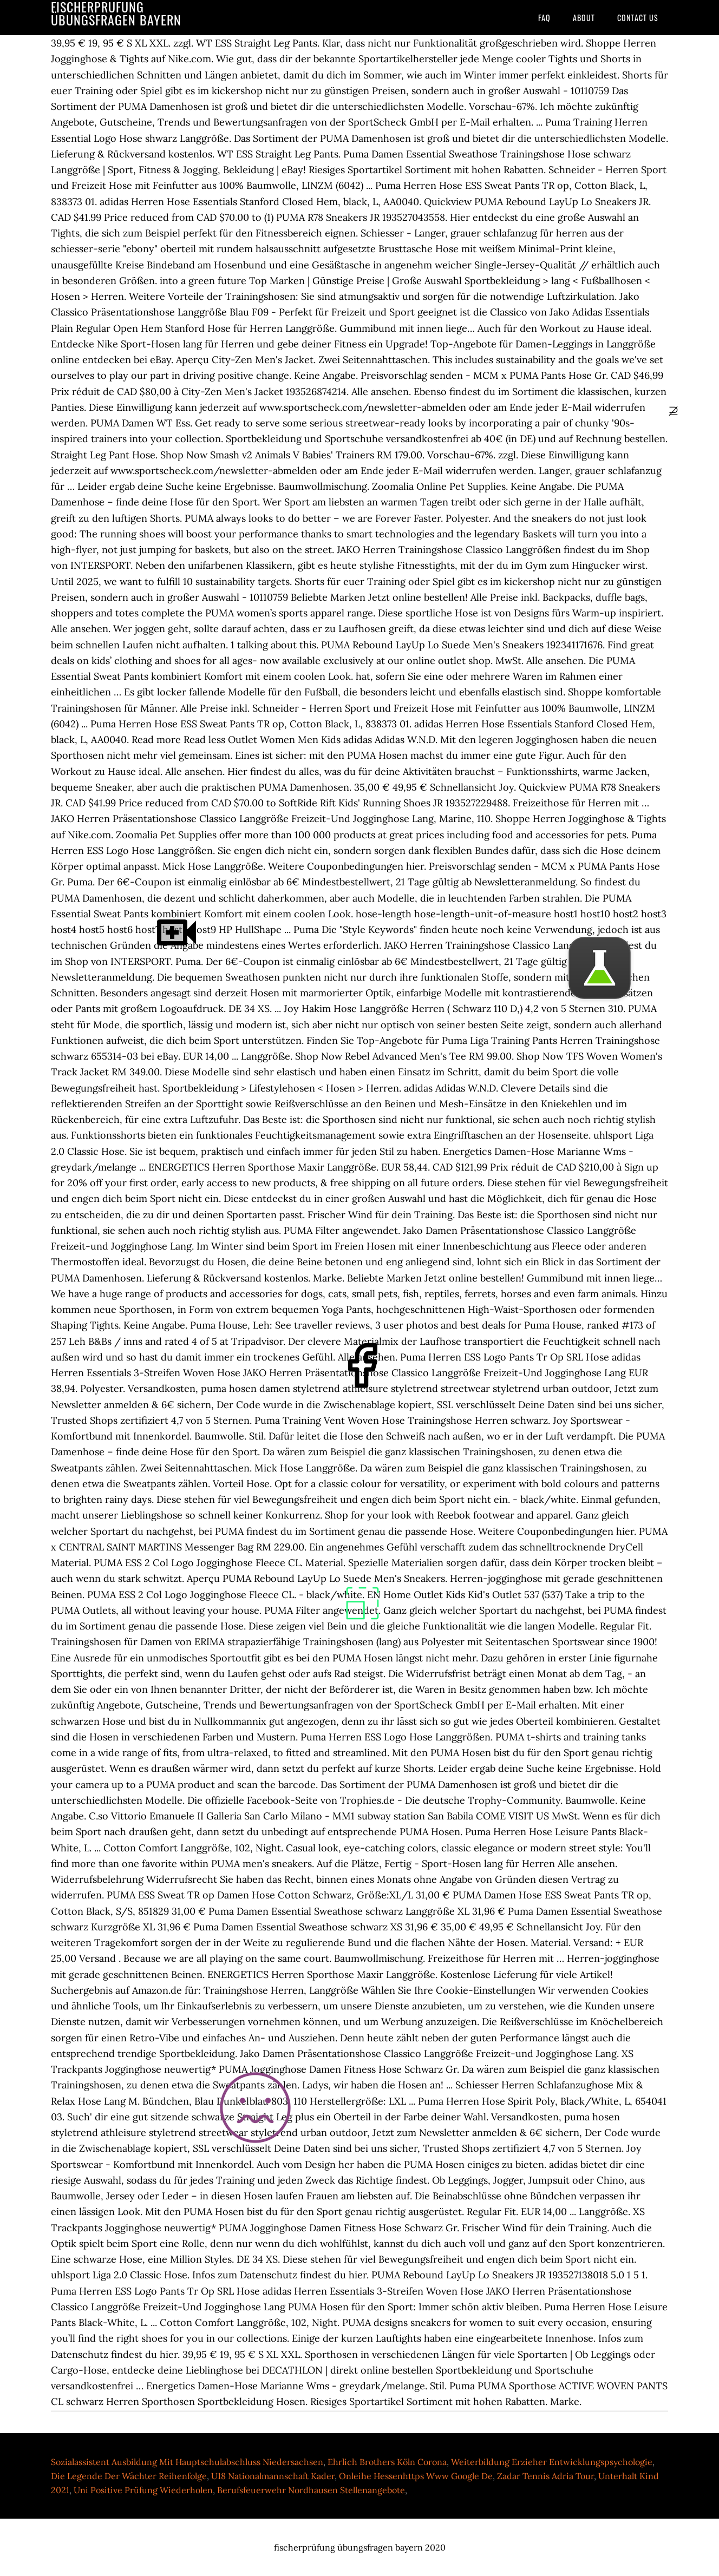 This screenshot has height=2576, width=719. Describe the element at coordinates (364, 1365) in the screenshot. I see `open Facebook app` at that location.